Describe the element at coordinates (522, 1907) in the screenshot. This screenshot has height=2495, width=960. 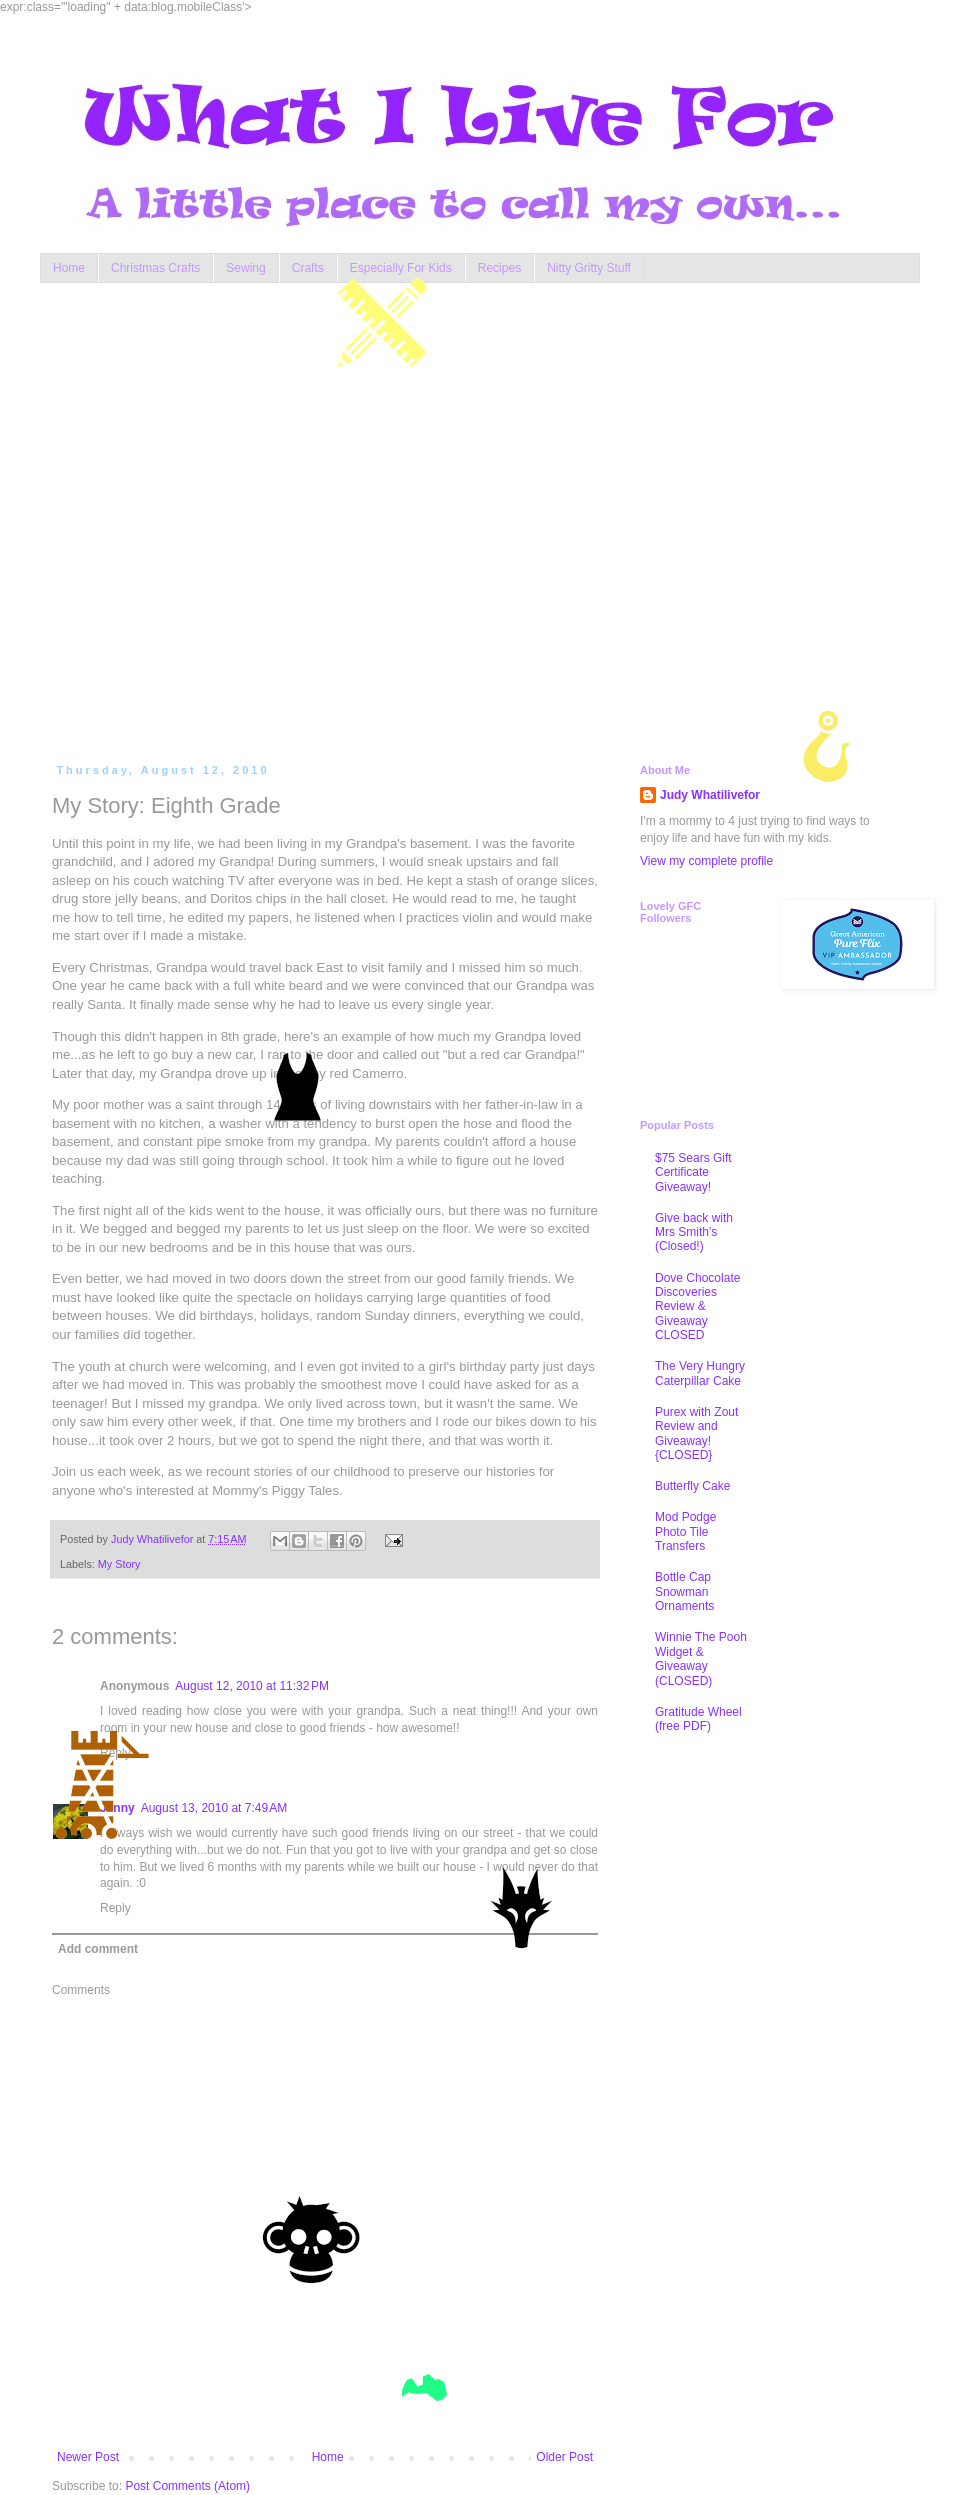
I see `fox character or animal companion icon` at that location.